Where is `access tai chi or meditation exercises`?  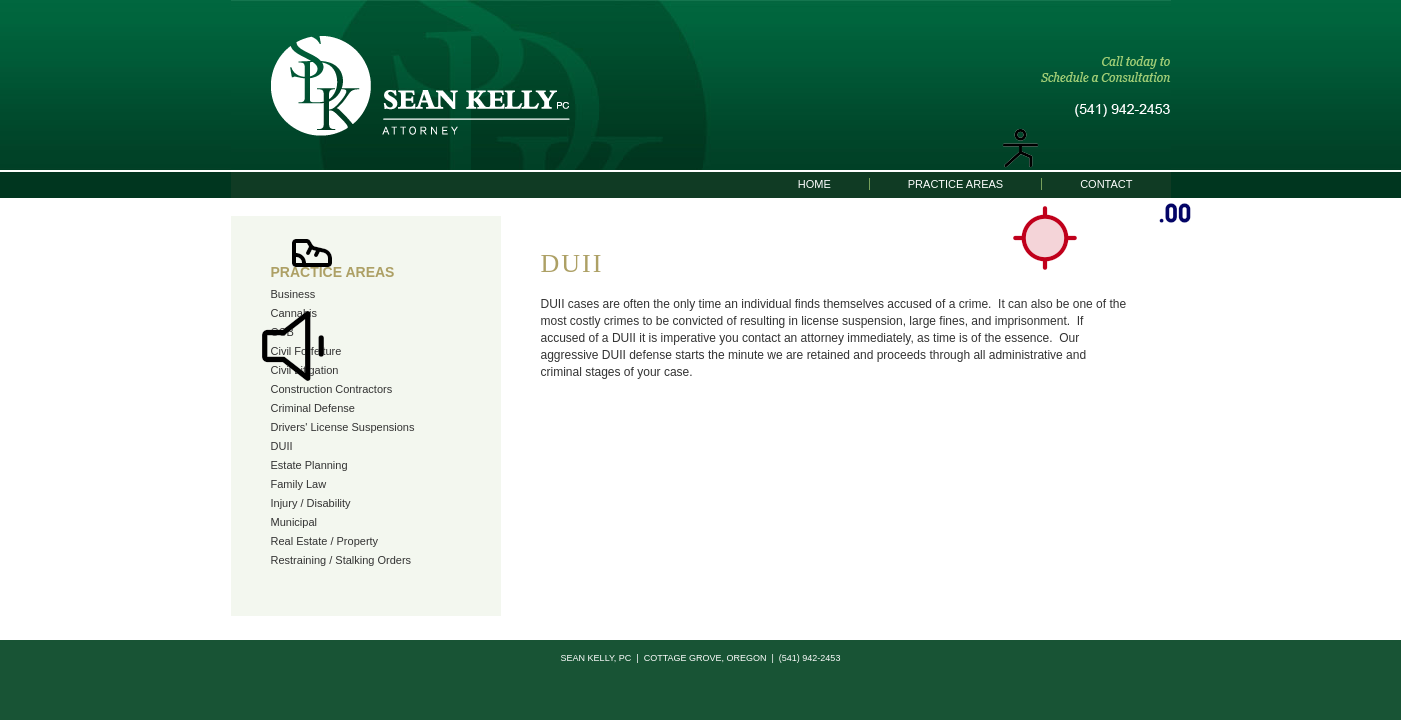
access tai chi or meditation exercises is located at coordinates (1020, 149).